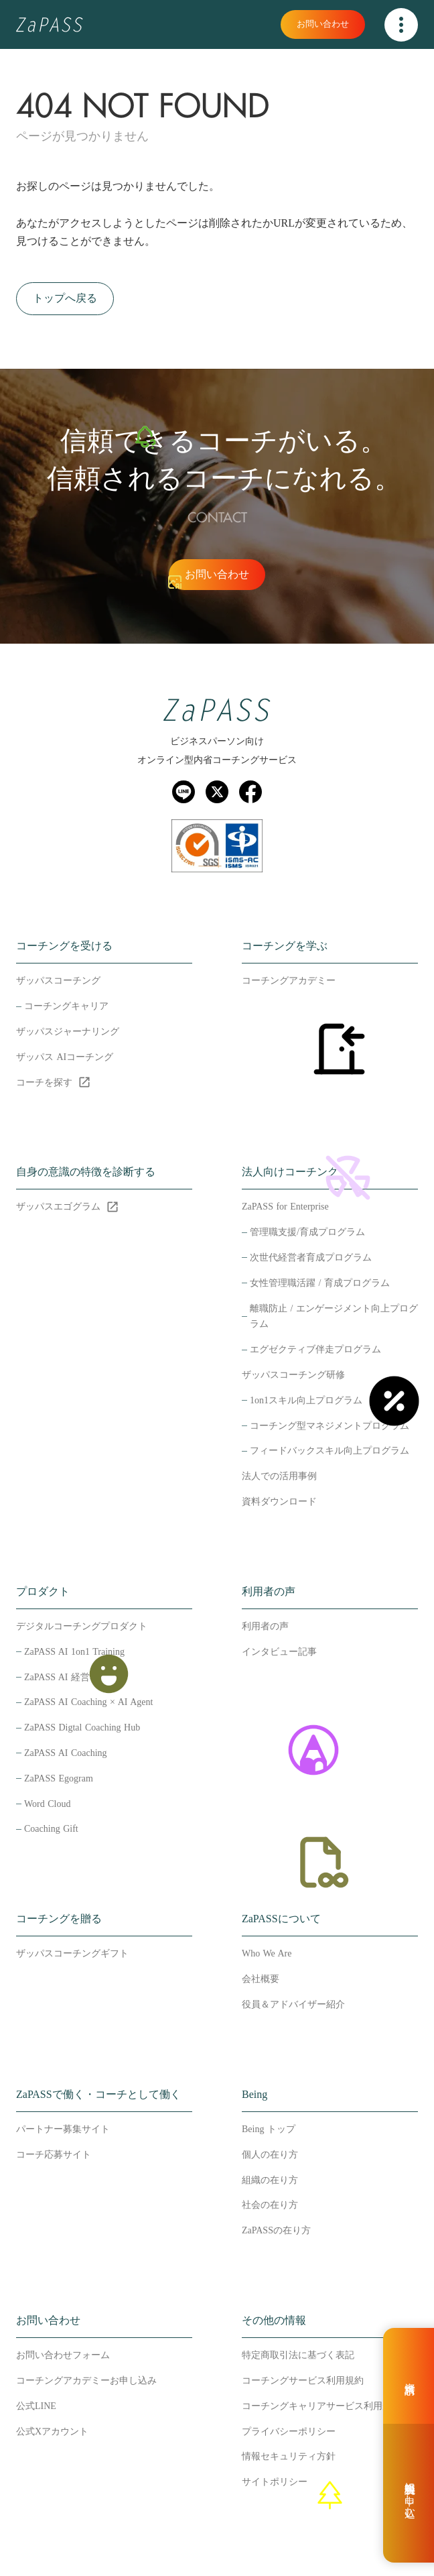  I want to click on log in or sign in to your account, so click(339, 1049).